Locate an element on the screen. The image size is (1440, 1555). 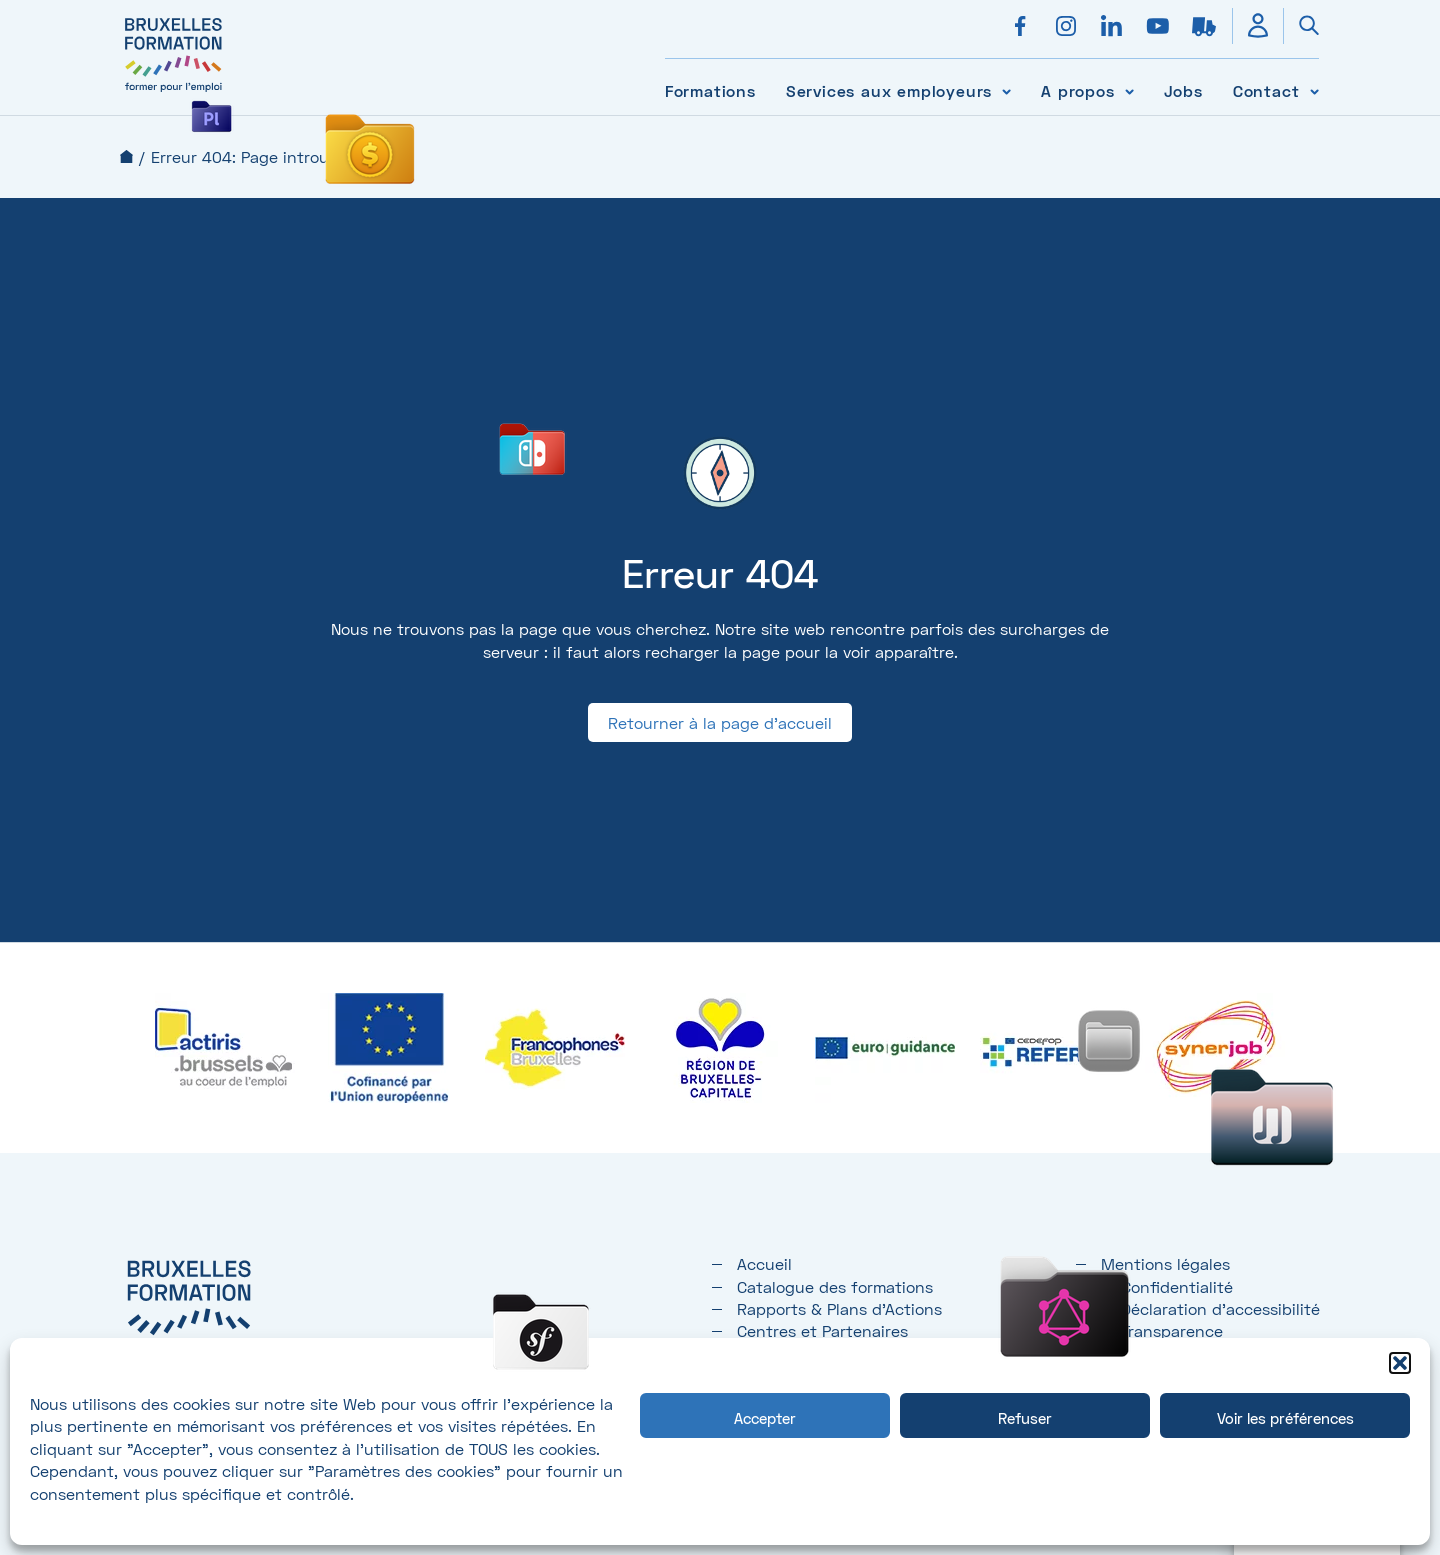
open folder containing GraphQL project files is located at coordinates (1064, 1310).